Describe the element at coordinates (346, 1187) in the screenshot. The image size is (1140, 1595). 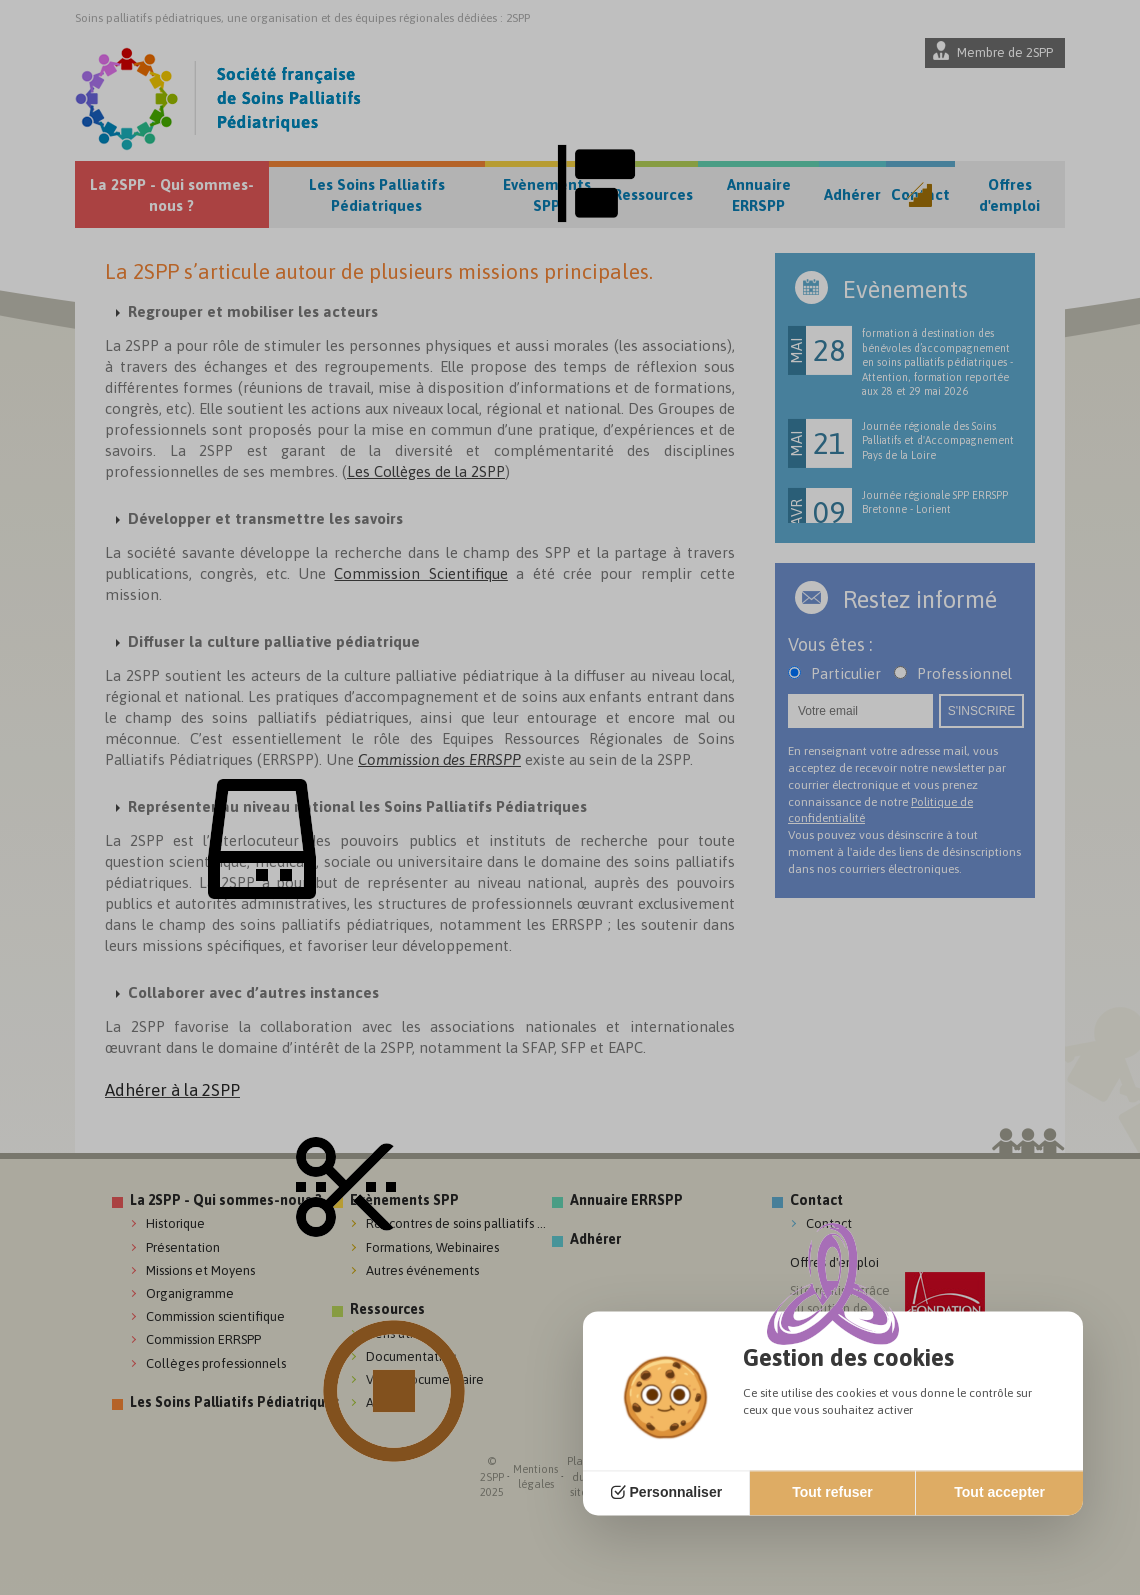
I see `cut selected content to clipboard` at that location.